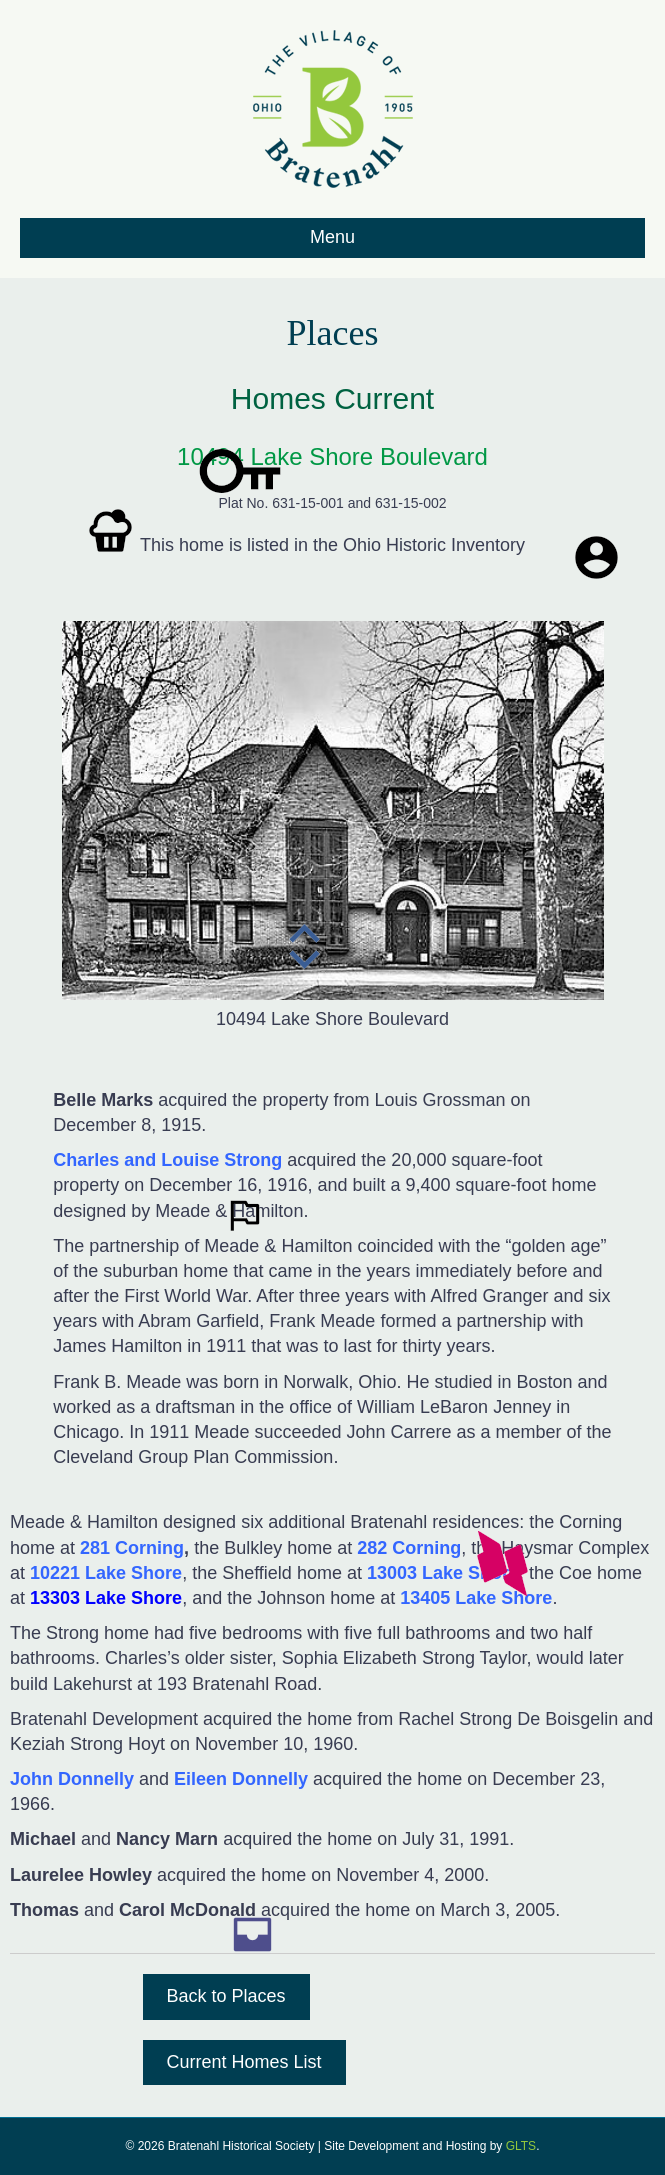  What do you see at coordinates (245, 1215) in the screenshot?
I see `flag an item for review or attention` at bounding box center [245, 1215].